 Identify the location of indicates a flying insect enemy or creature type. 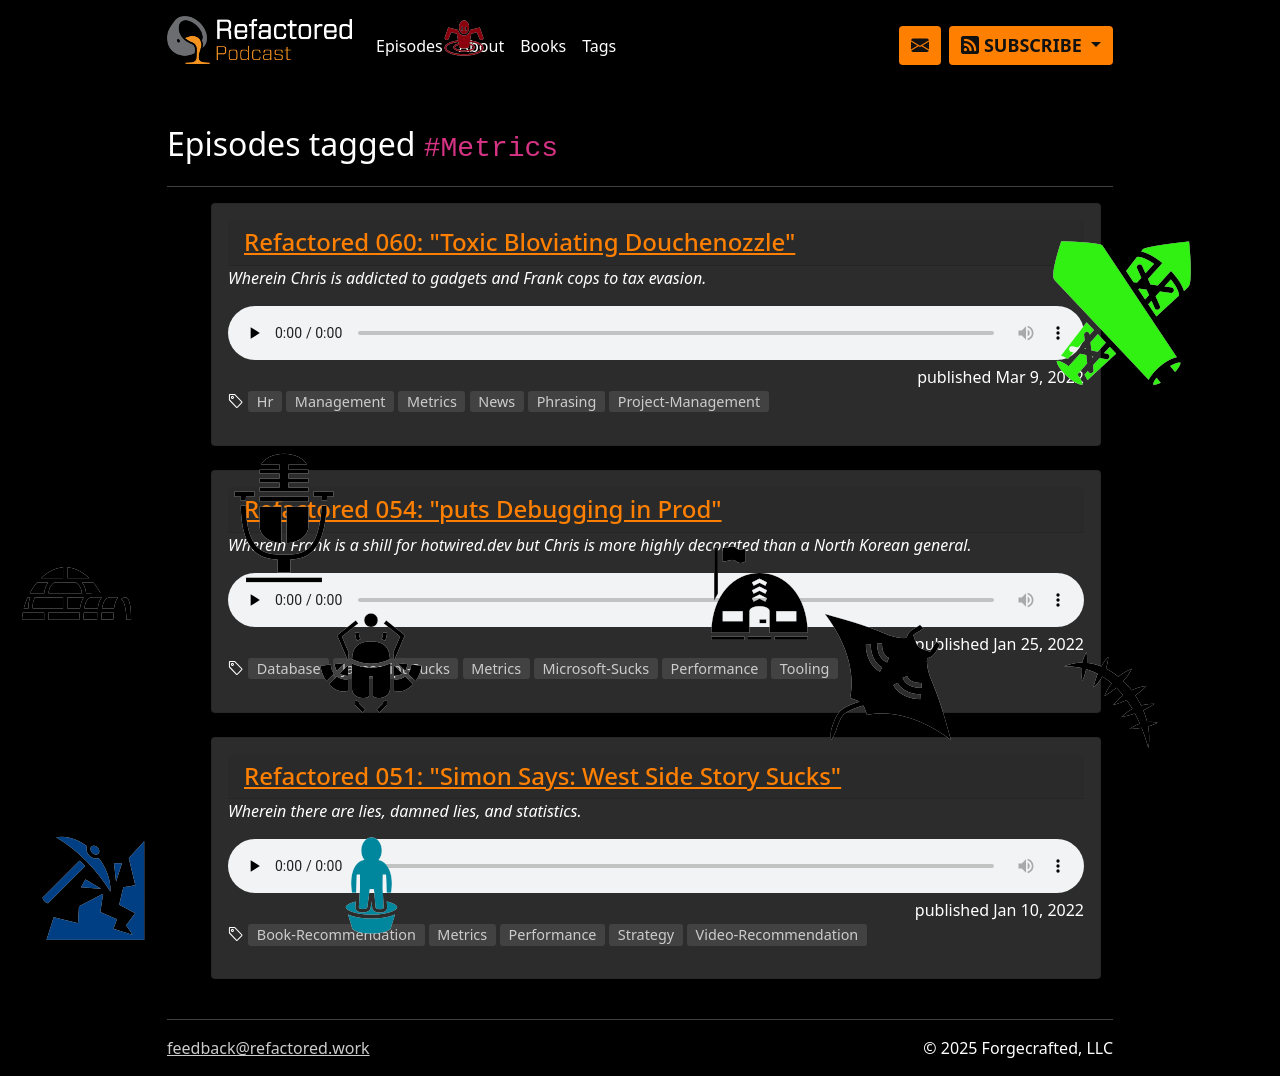
(371, 663).